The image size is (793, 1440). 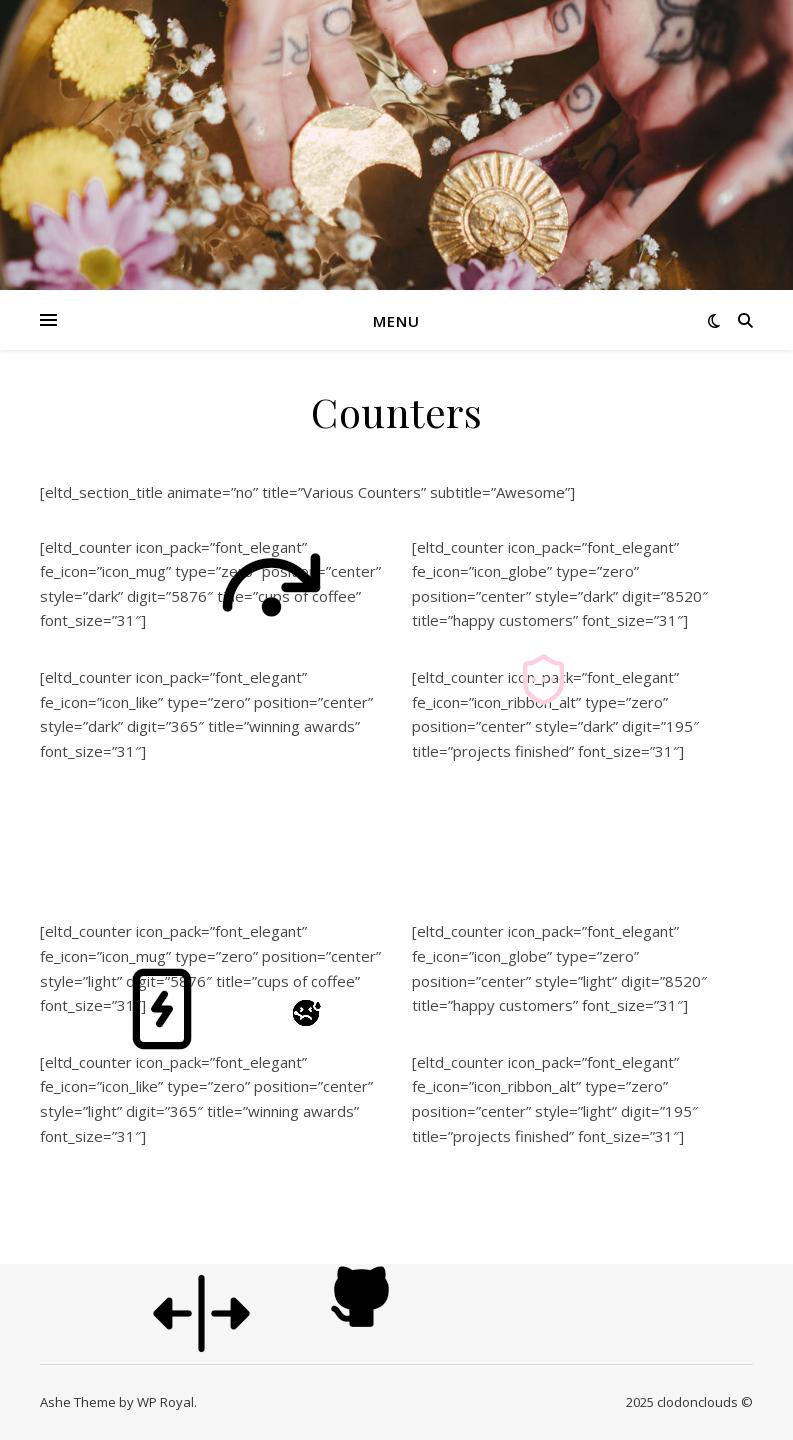 What do you see at coordinates (162, 1009) in the screenshot?
I see `indicates device is currently charging` at bounding box center [162, 1009].